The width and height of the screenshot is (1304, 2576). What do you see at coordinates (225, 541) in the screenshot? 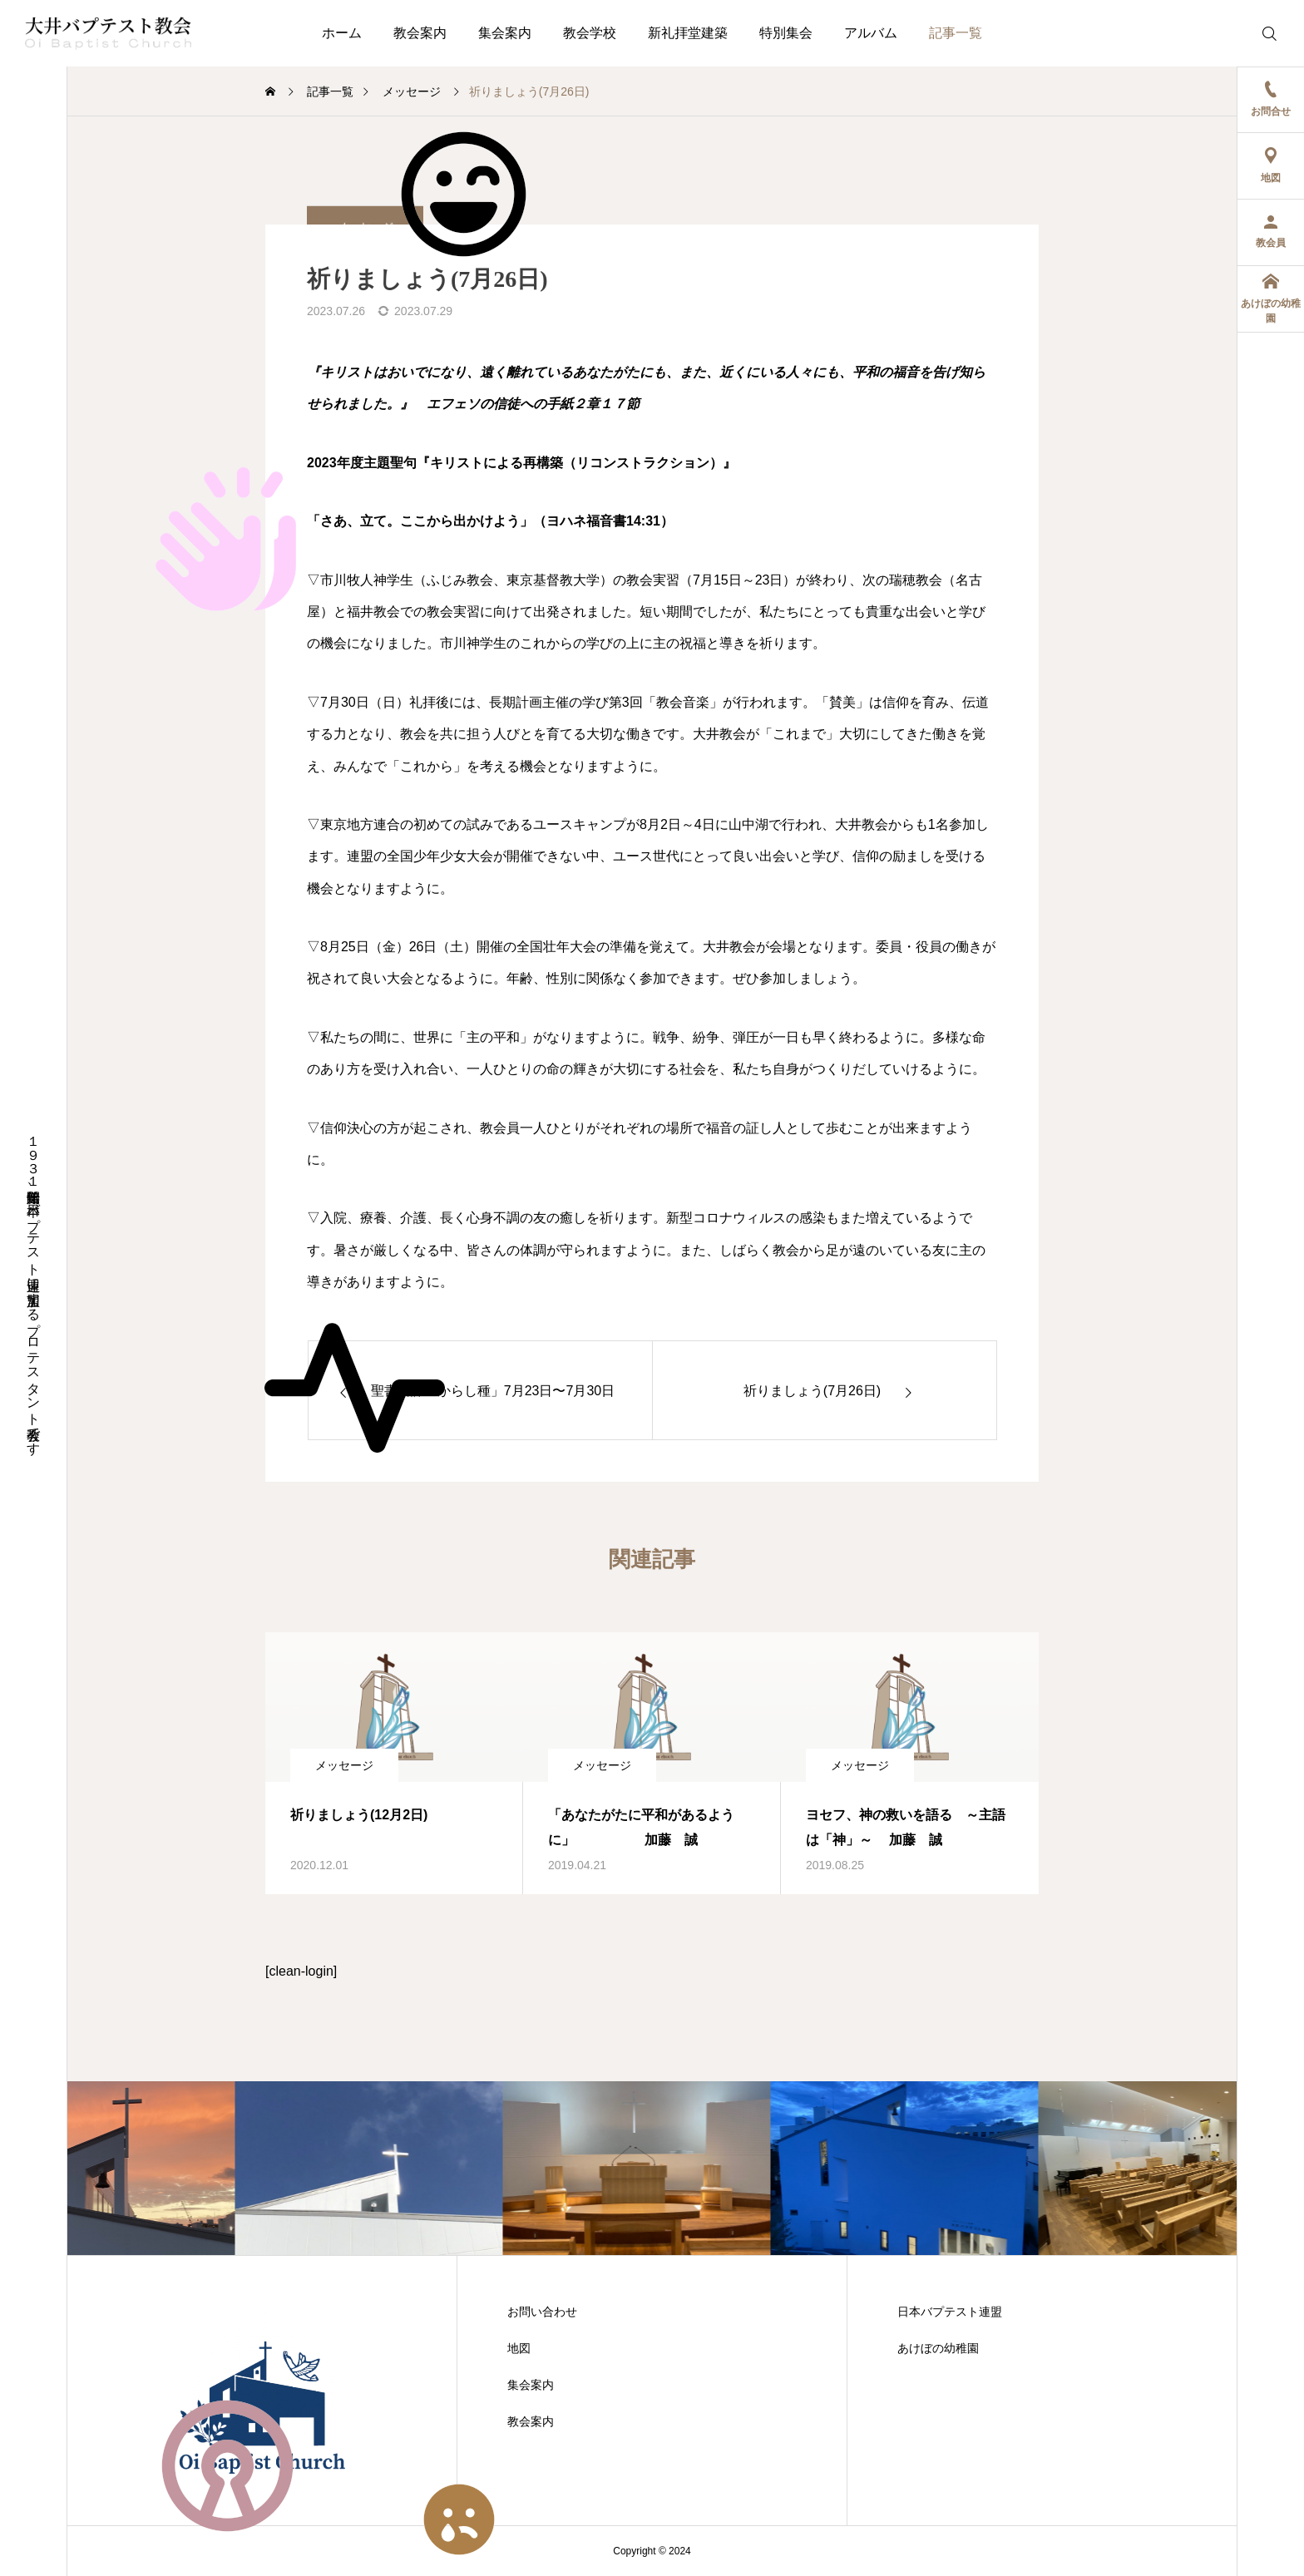
I see `applaud or react with appreciation` at bounding box center [225, 541].